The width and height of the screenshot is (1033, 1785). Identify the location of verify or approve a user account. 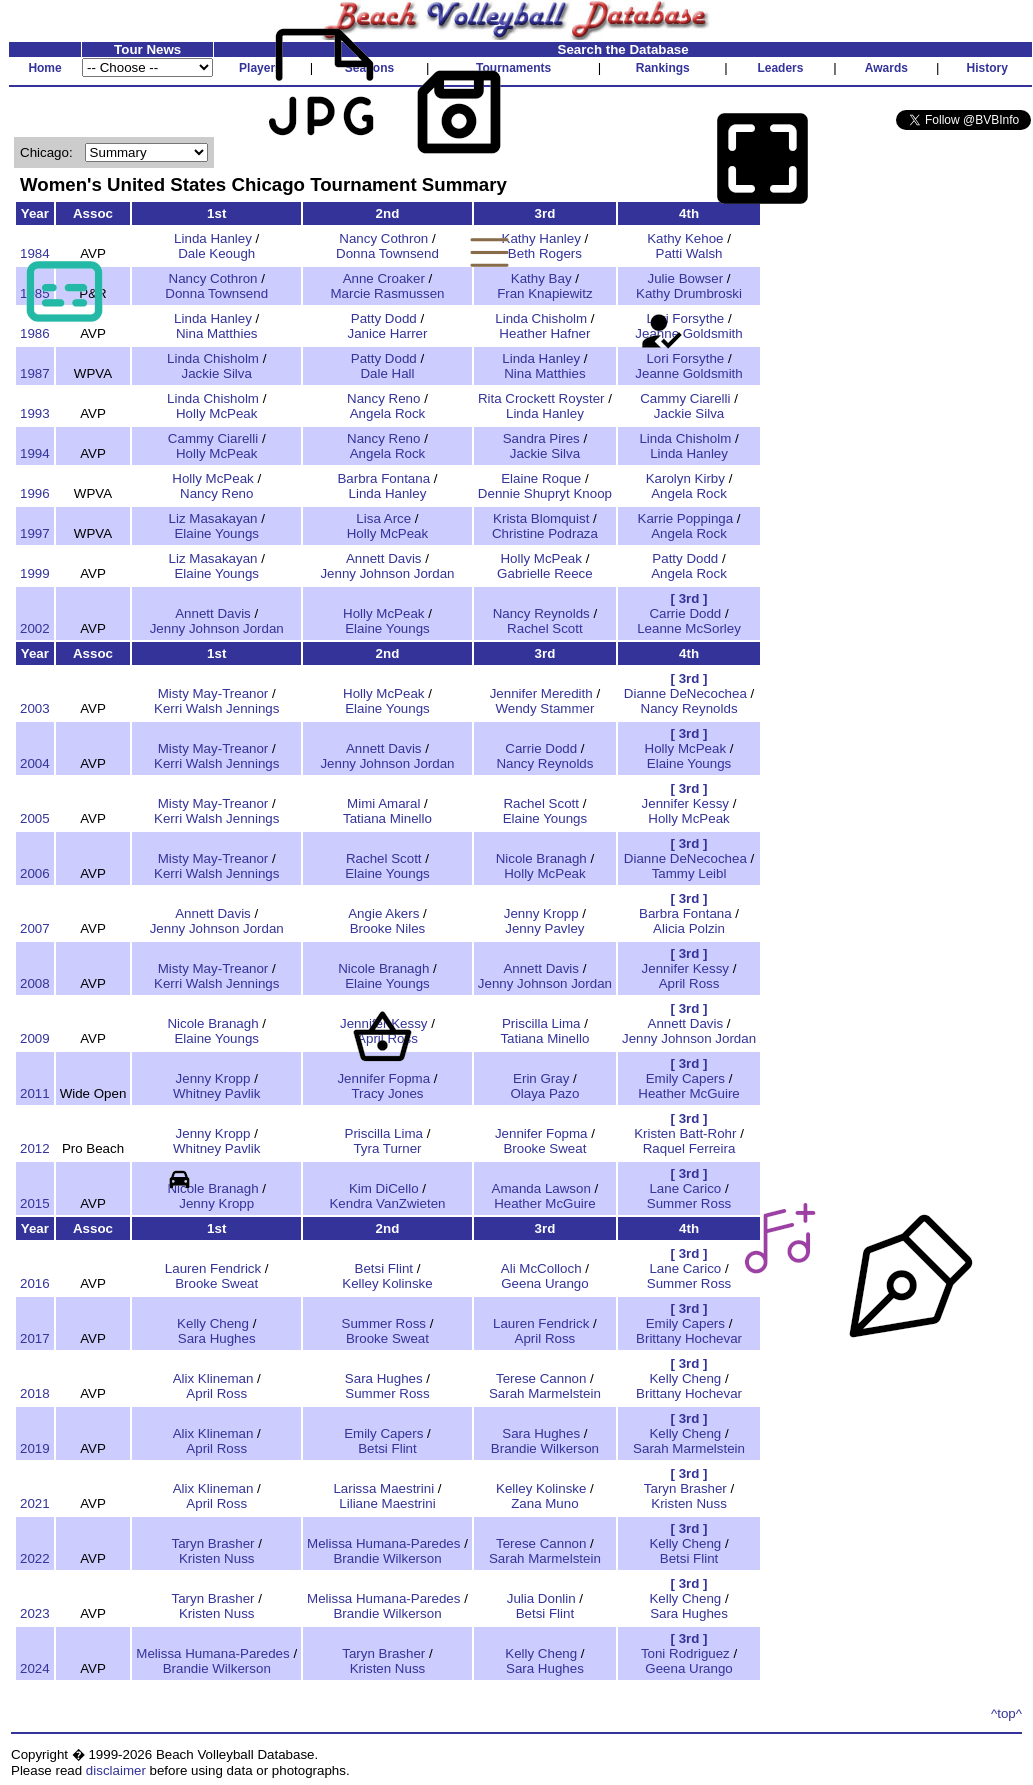
(661, 331).